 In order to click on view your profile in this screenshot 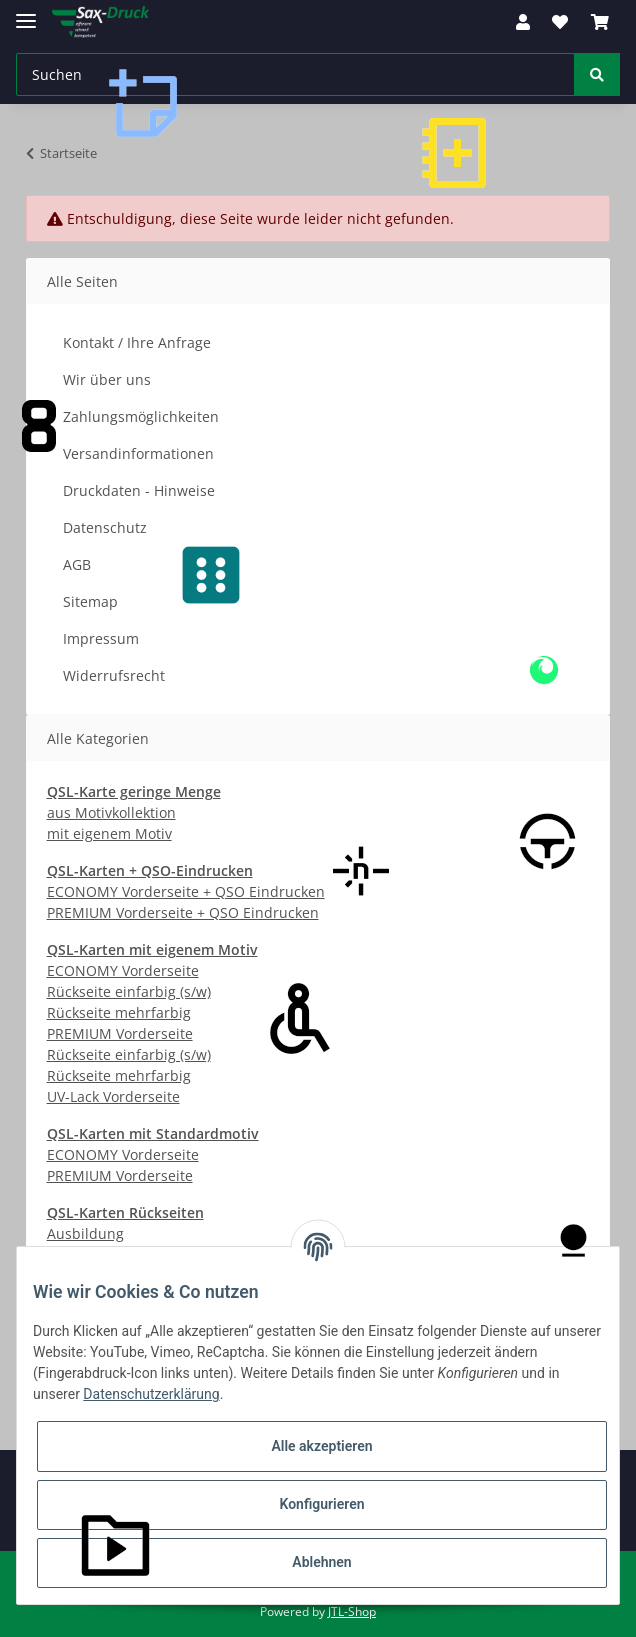, I will do `click(573, 1240)`.